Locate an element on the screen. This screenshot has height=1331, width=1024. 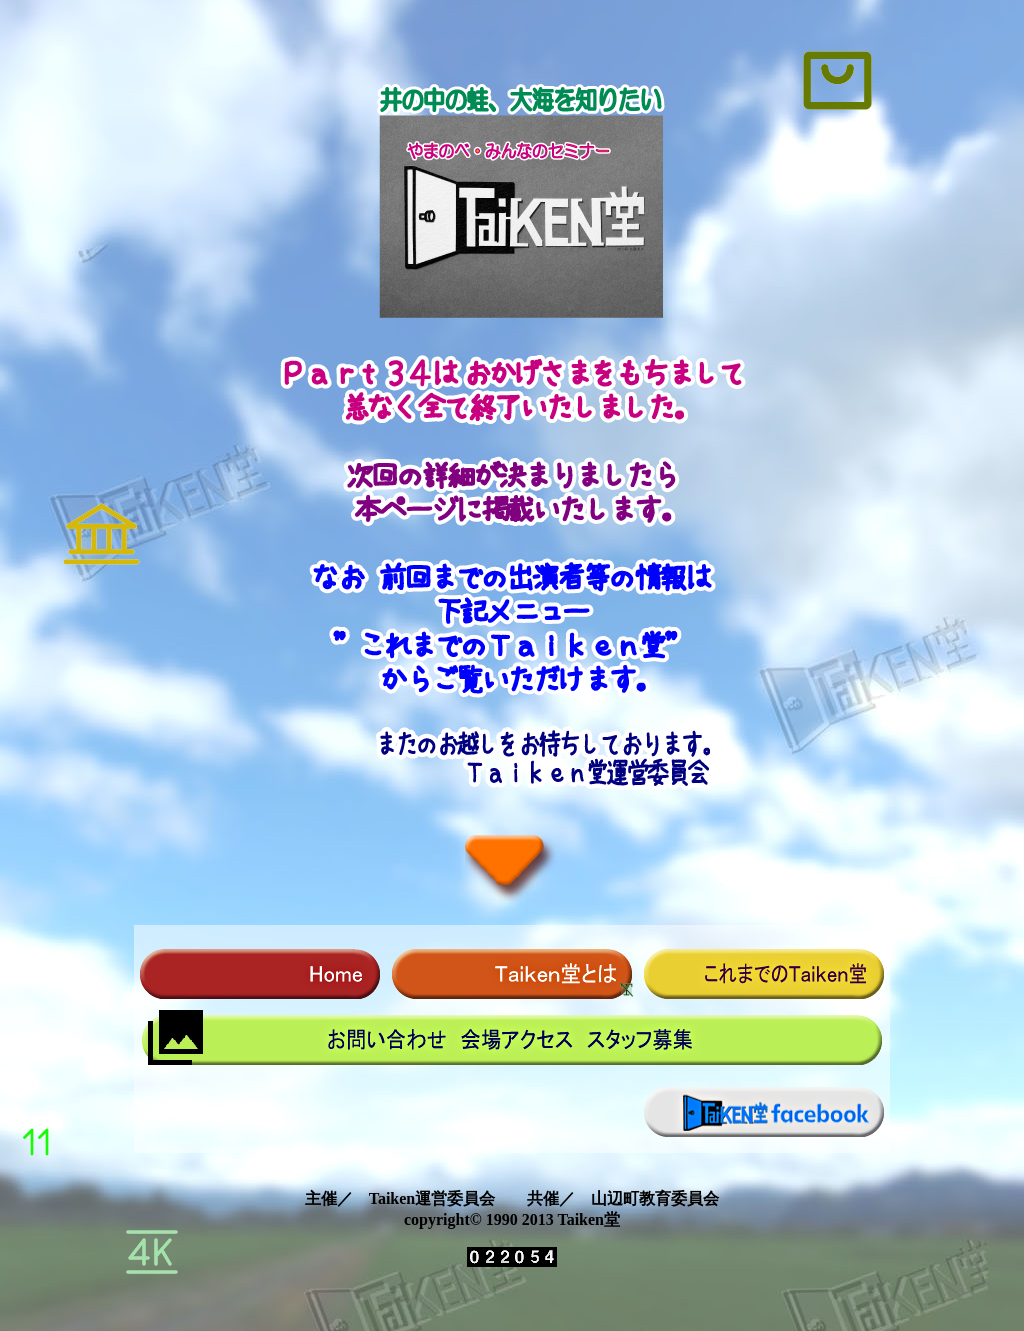
view your shopping bag is located at coordinates (837, 80).